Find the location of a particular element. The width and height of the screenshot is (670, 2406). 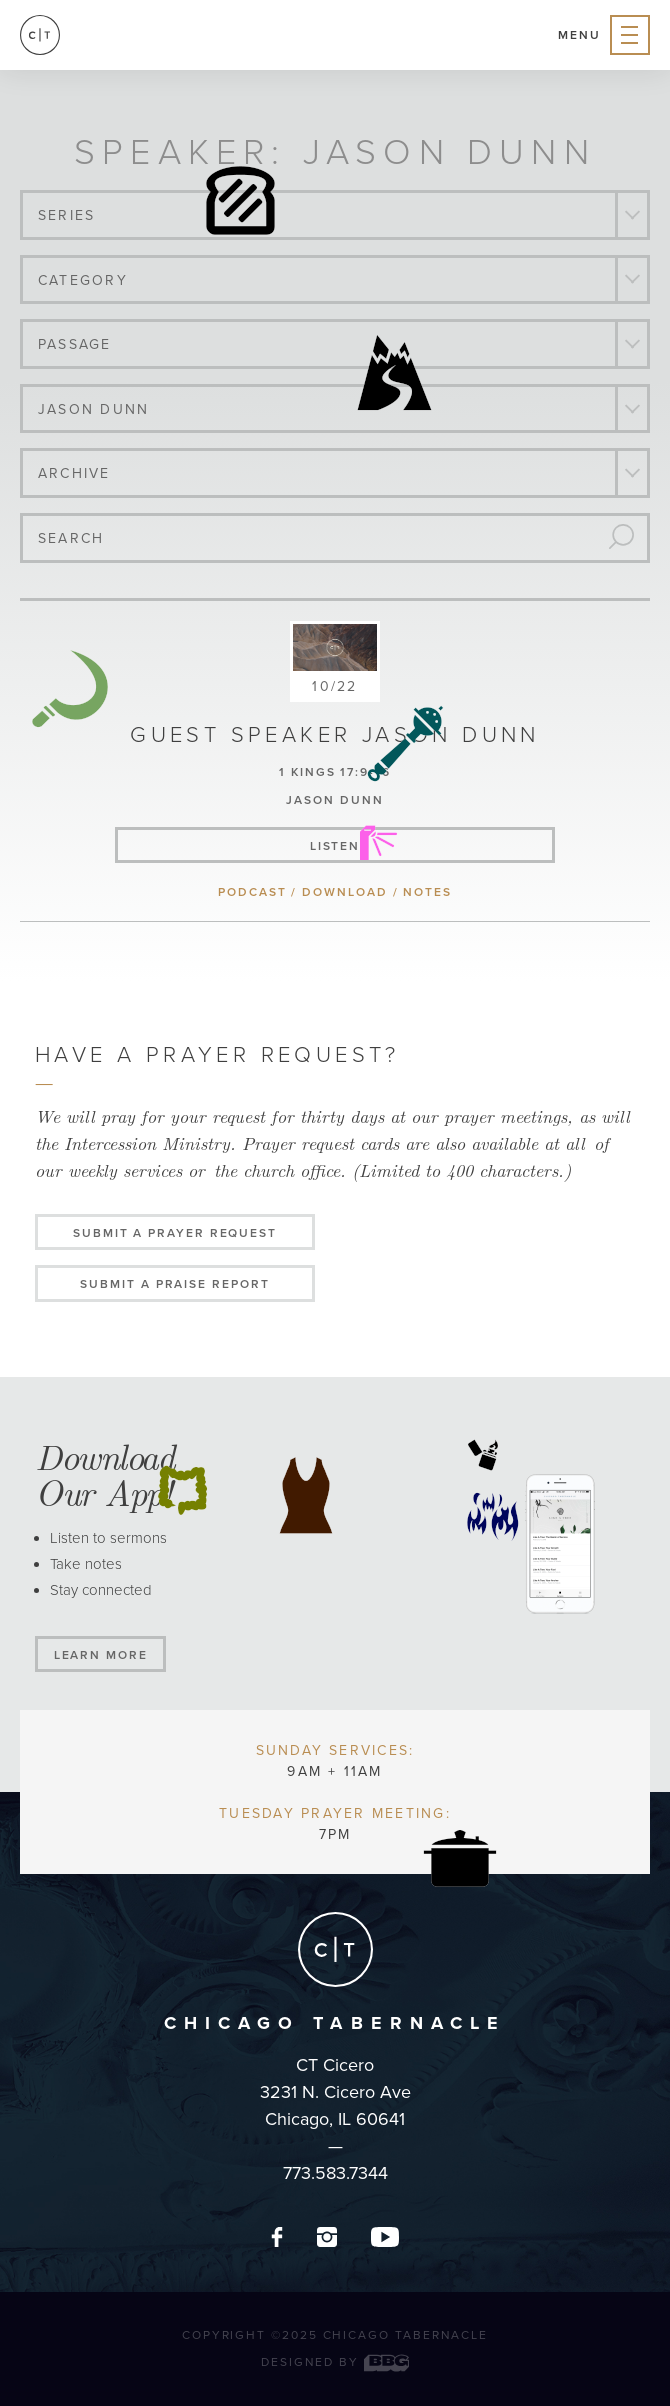

indicates active wildfire alerts in your area is located at coordinates (492, 1518).